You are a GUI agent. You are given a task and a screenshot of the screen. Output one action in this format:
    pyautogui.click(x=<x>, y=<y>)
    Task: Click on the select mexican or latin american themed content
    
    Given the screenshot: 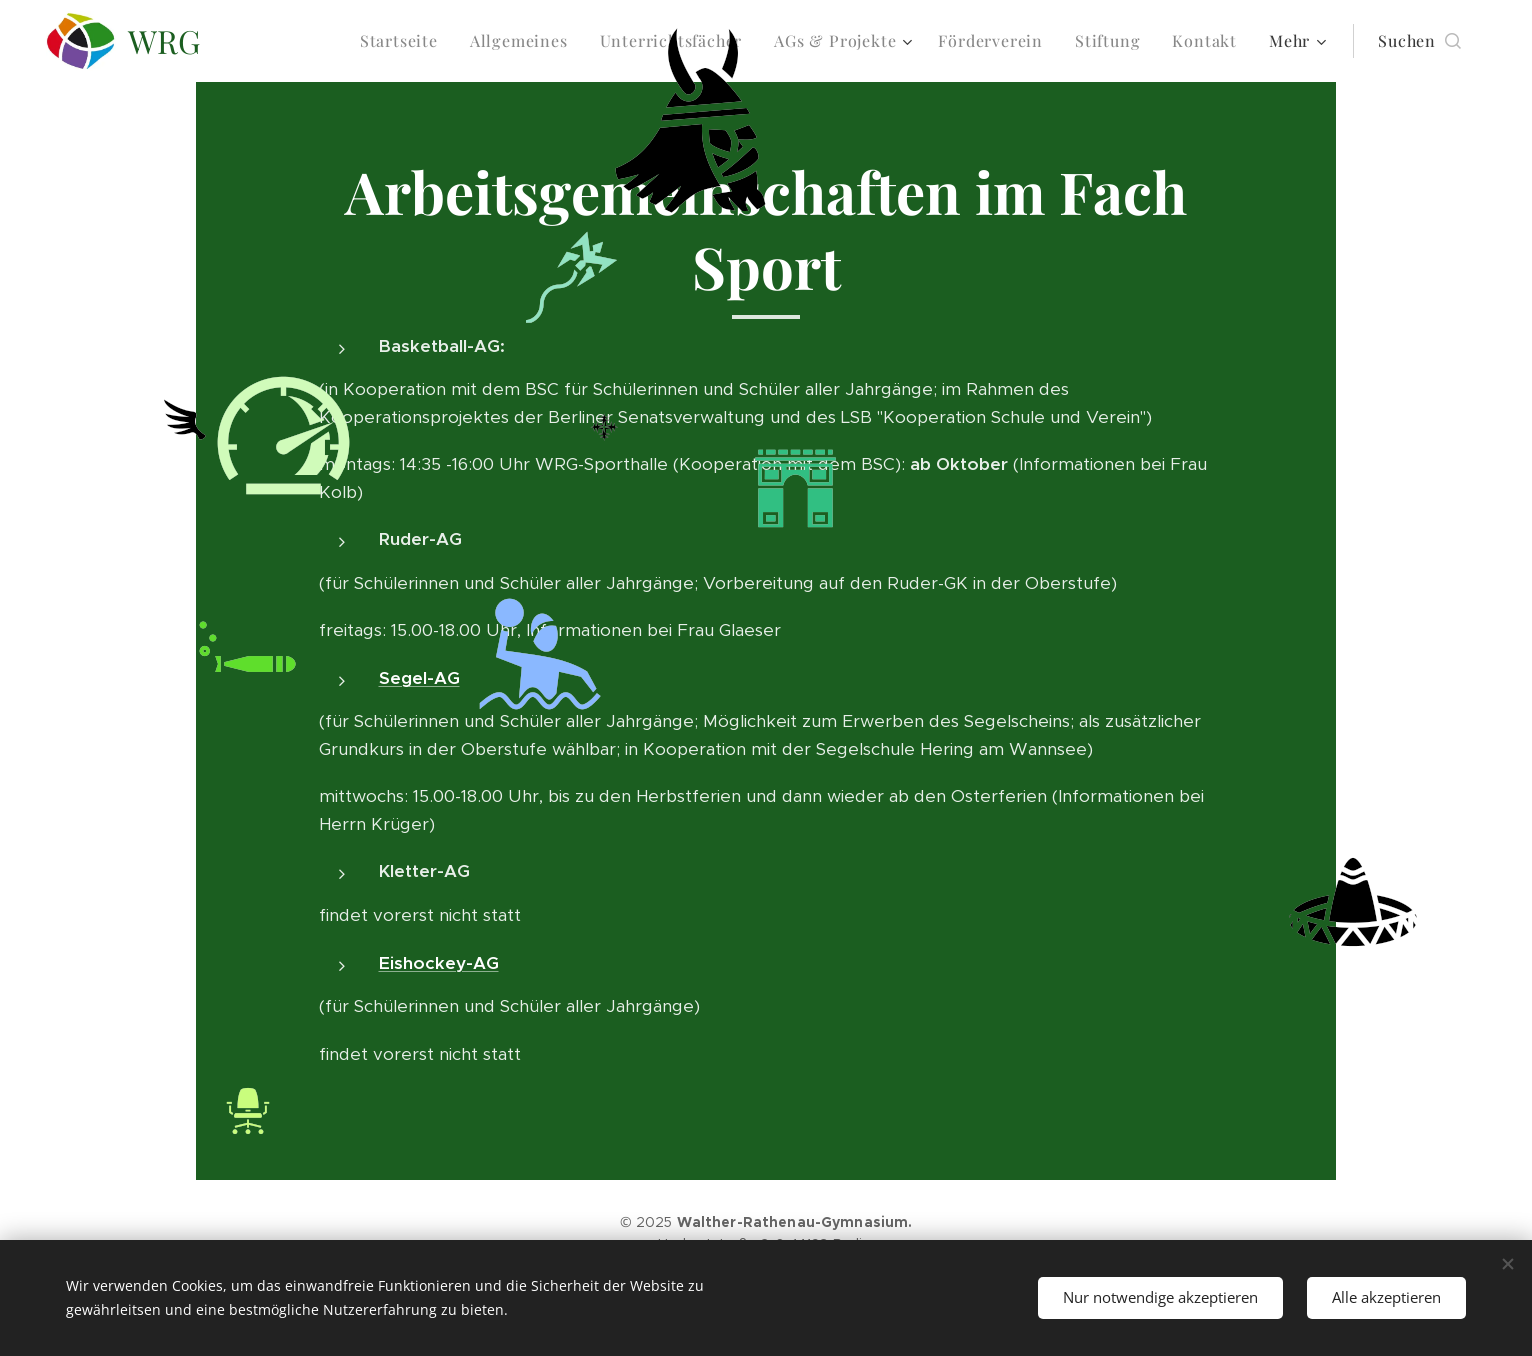 What is the action you would take?
    pyautogui.click(x=1353, y=902)
    